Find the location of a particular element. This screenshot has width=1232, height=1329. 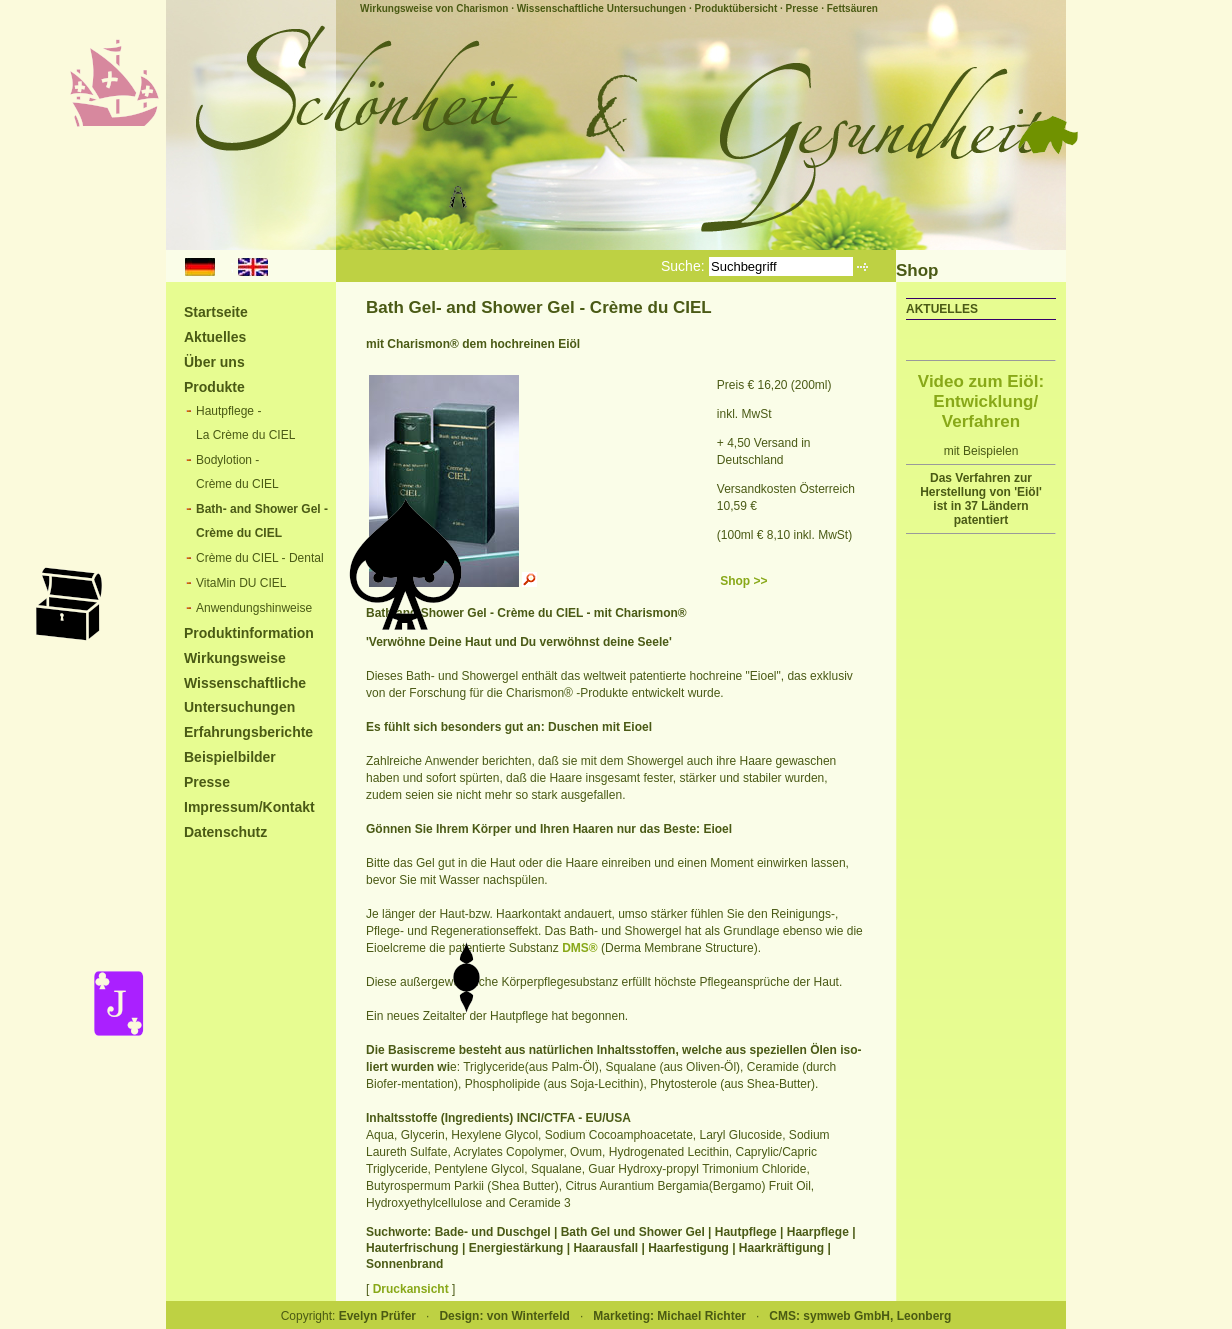

historical sailing ship icon for exploration games is located at coordinates (114, 81).